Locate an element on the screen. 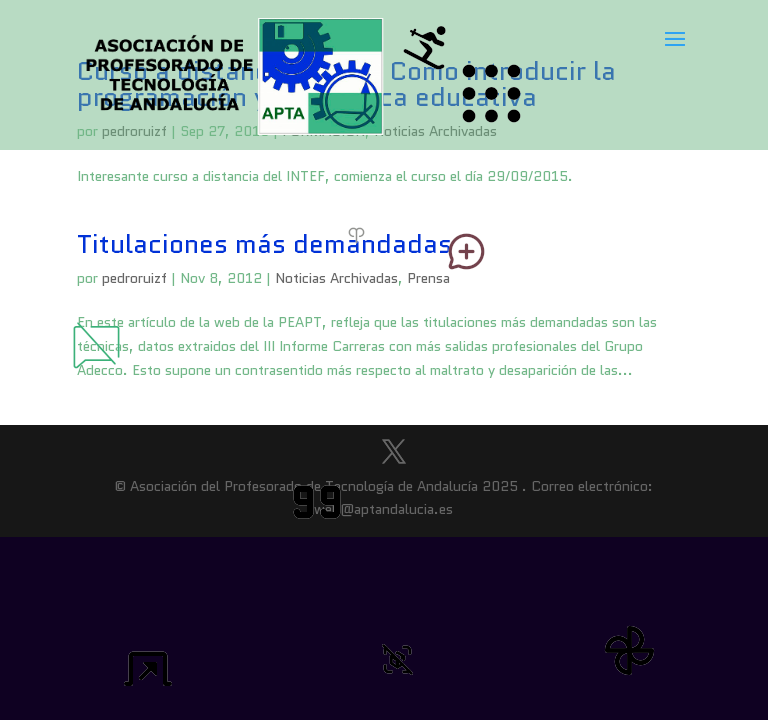  open app drawer or launcher is located at coordinates (491, 93).